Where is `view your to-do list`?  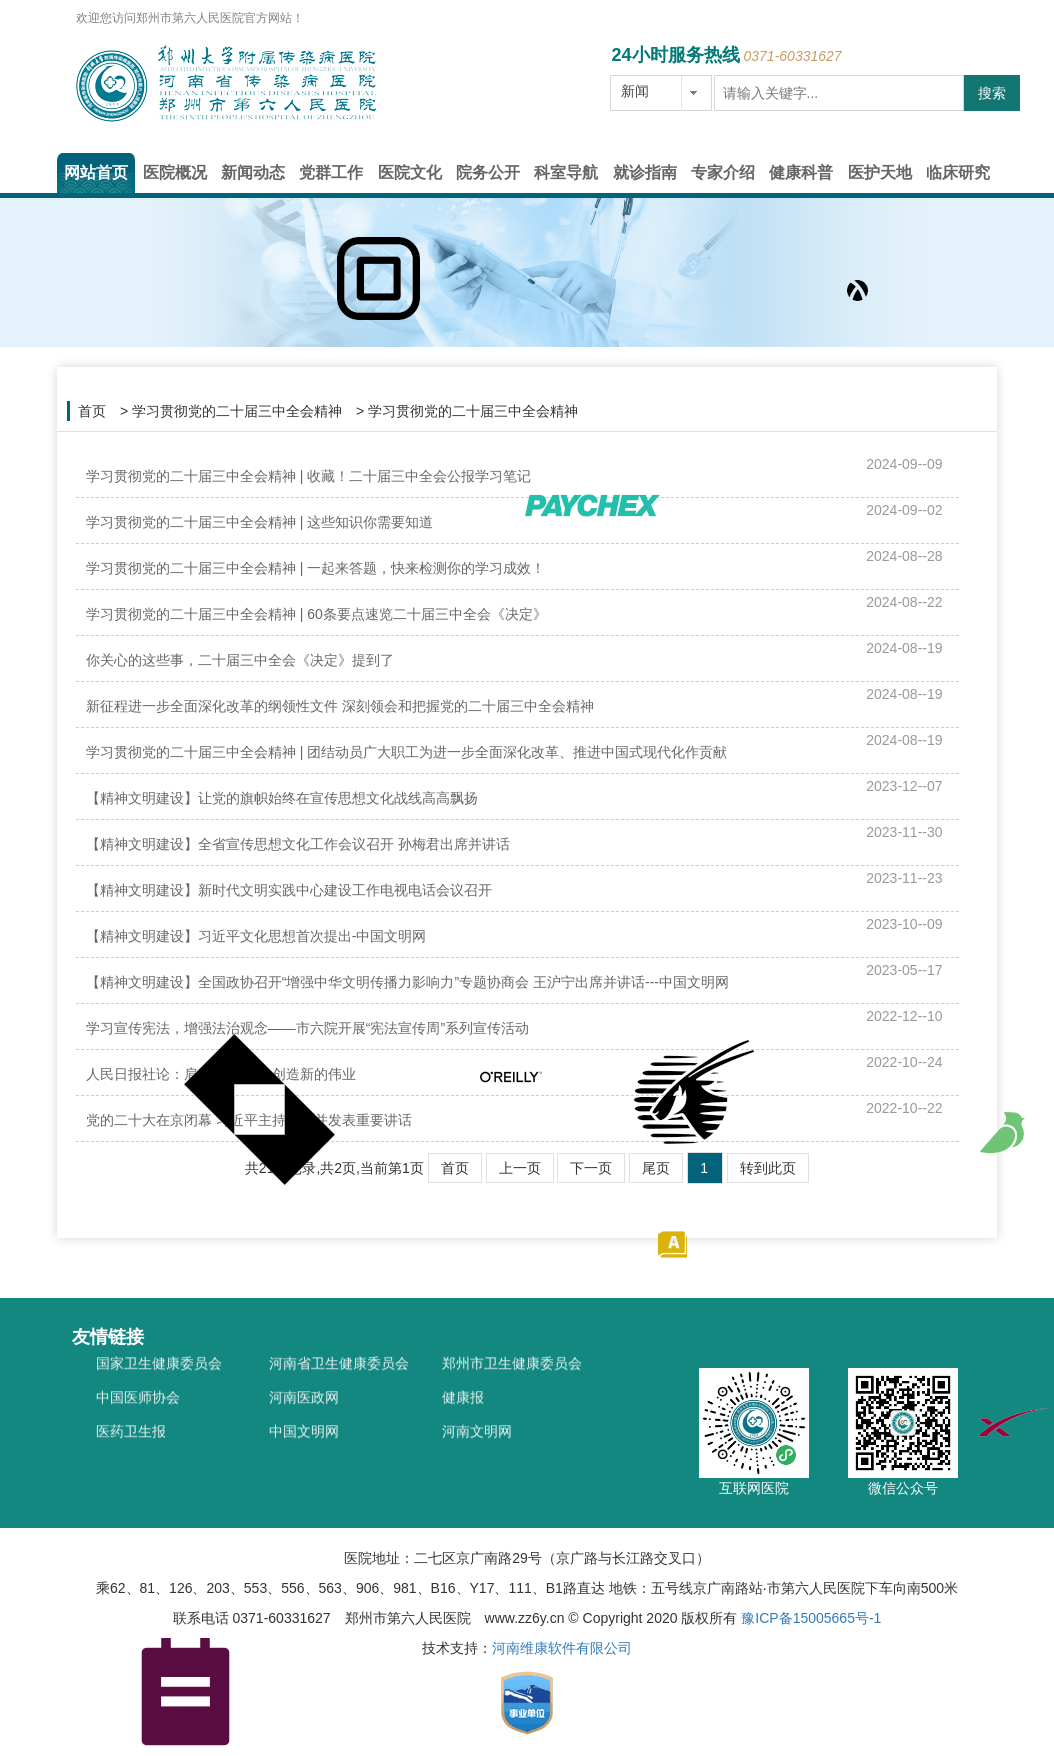 view your to-do list is located at coordinates (185, 1696).